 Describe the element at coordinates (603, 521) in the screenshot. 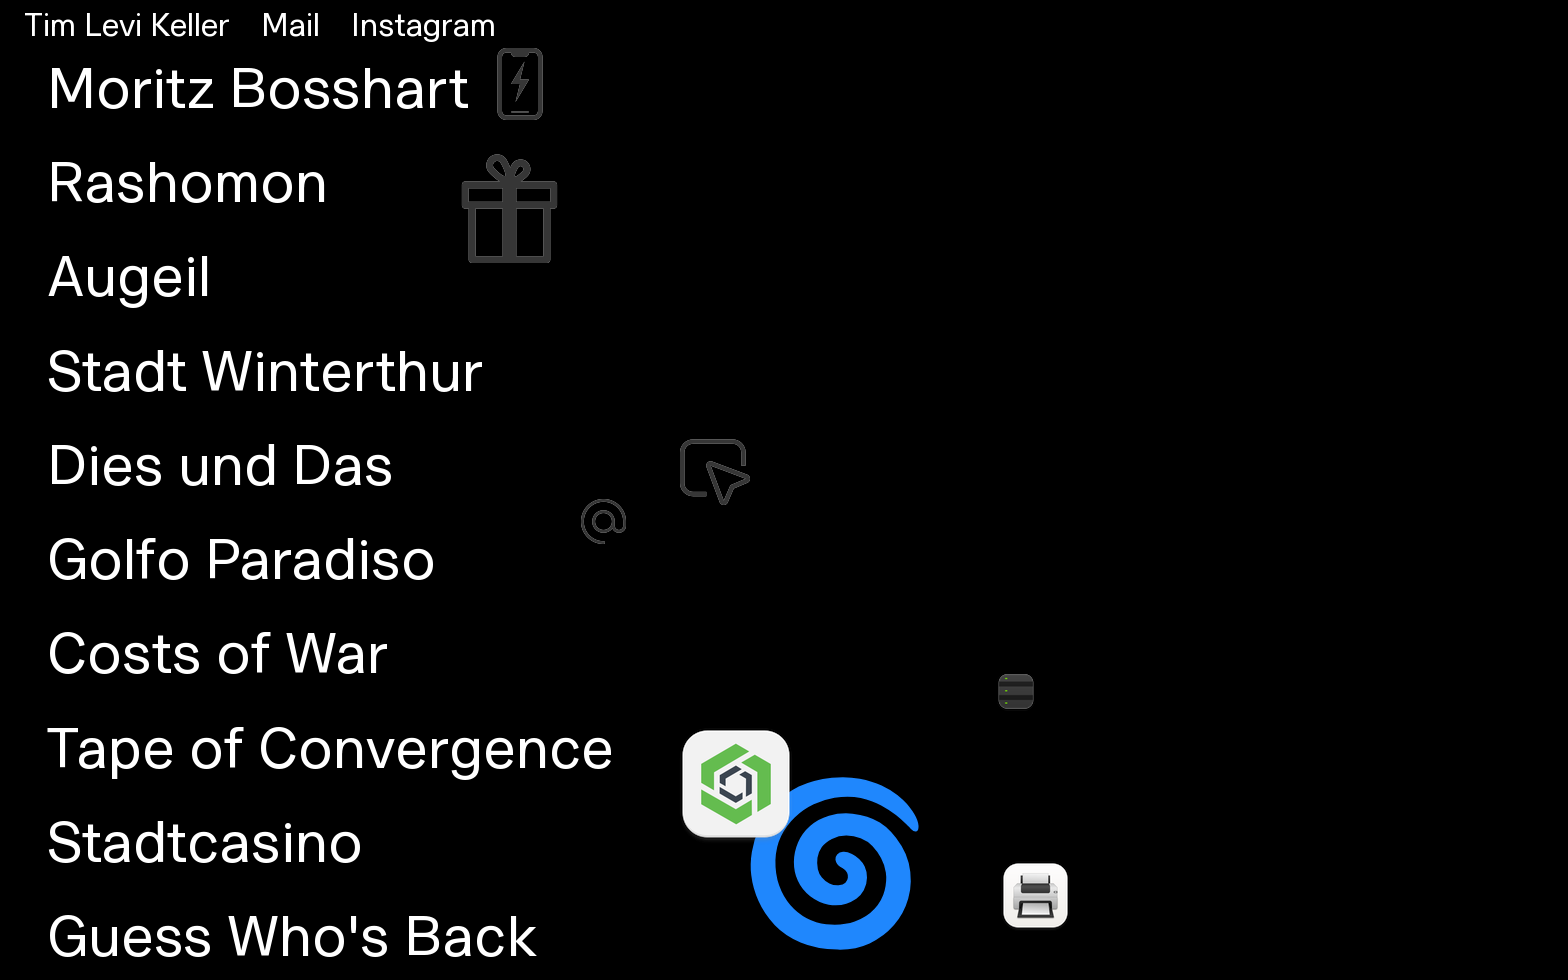

I see `manage linked online accounts` at that location.